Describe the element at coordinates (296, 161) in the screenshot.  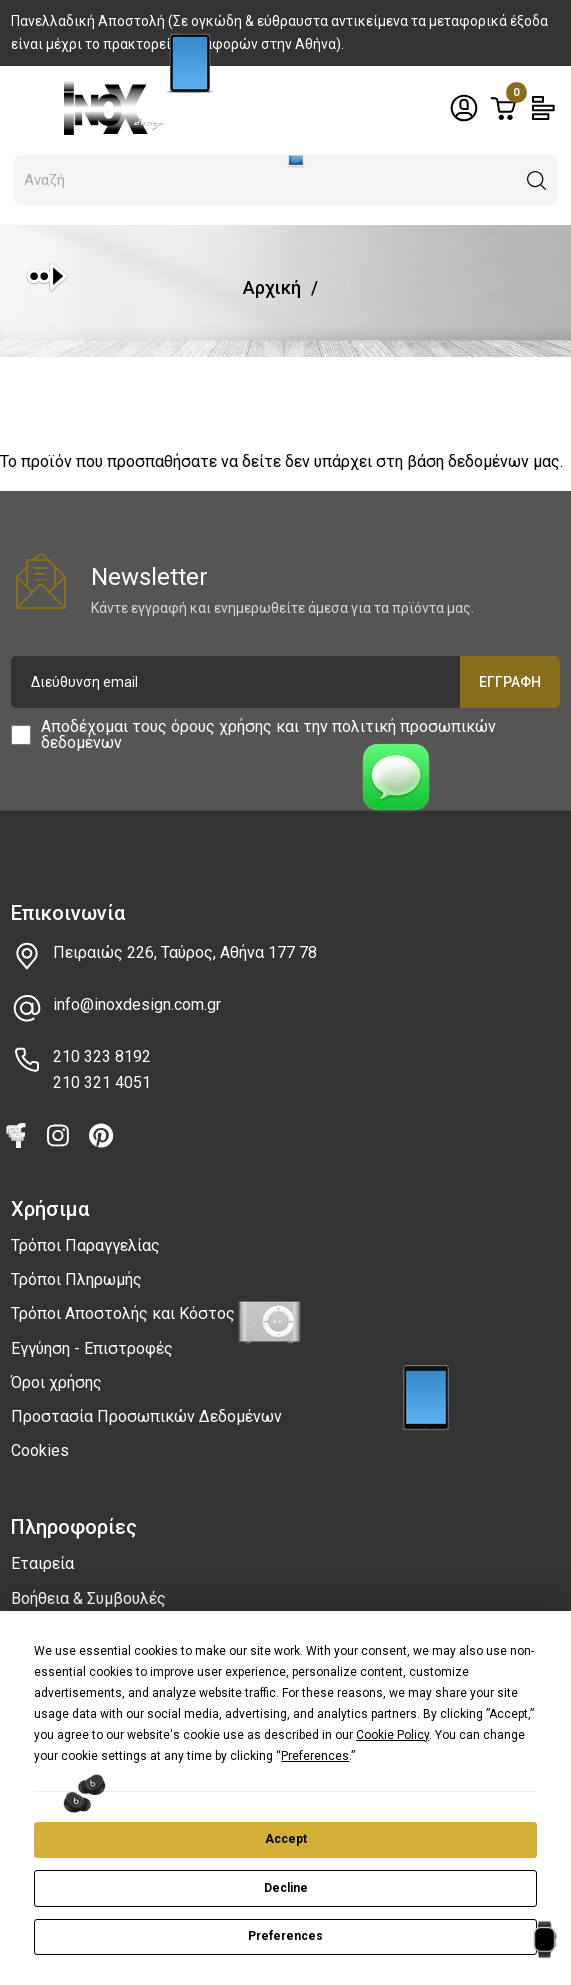
I see `represents an apple ibook g4 laptop device` at that location.